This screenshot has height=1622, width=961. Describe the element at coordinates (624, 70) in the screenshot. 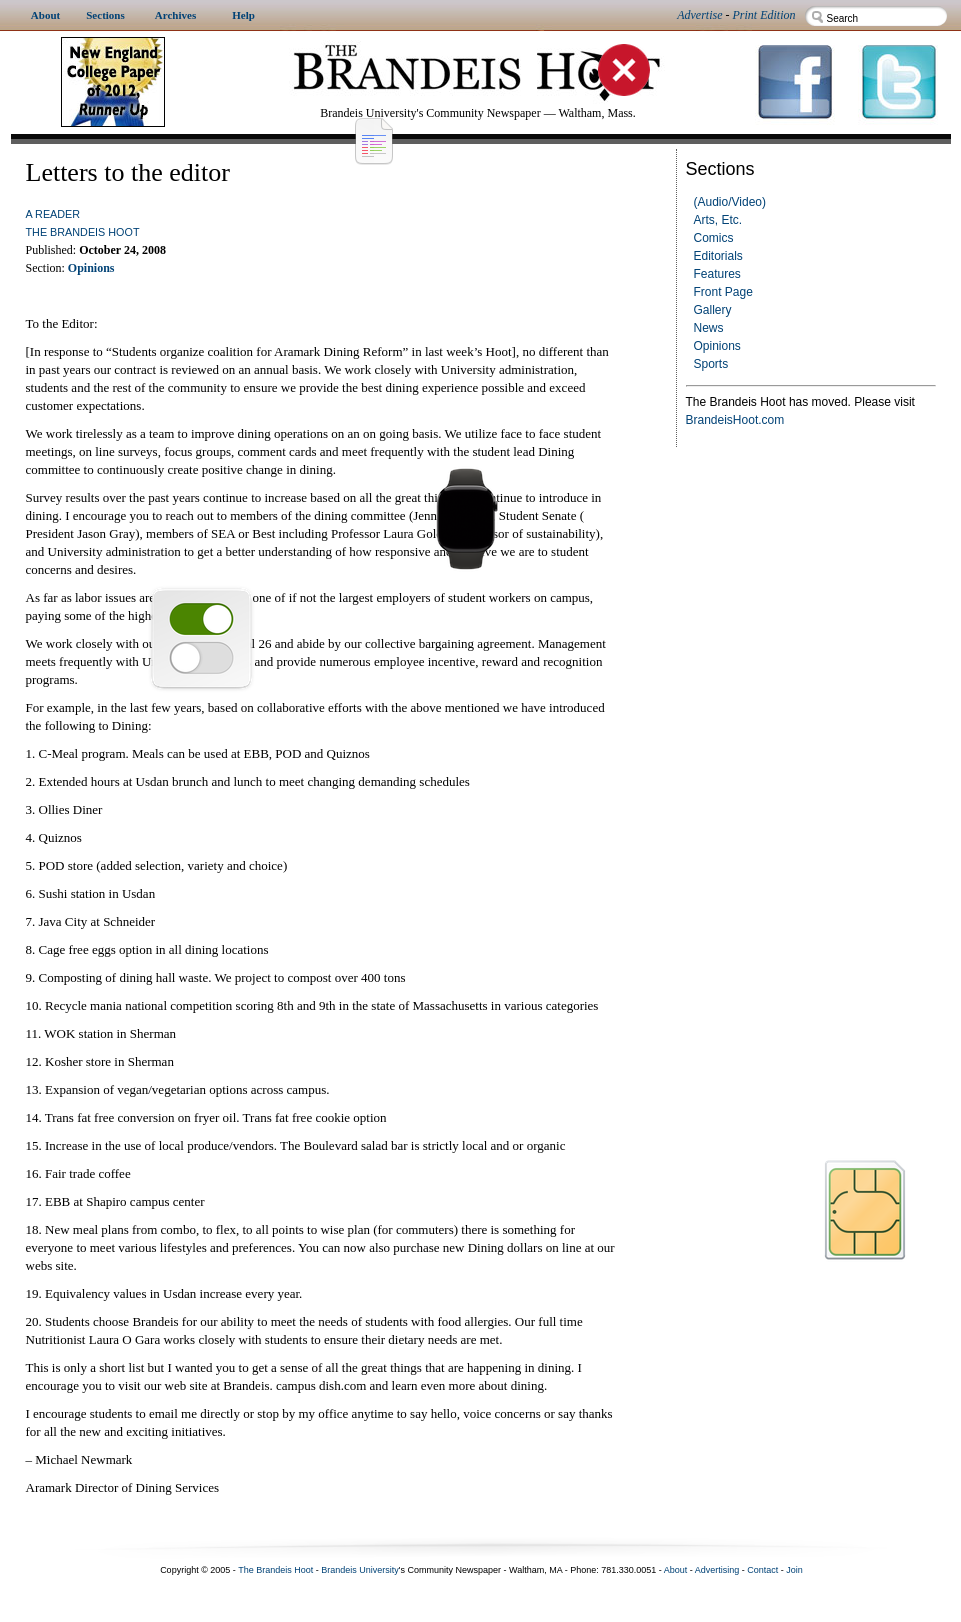

I see `cancel or close the current action` at that location.